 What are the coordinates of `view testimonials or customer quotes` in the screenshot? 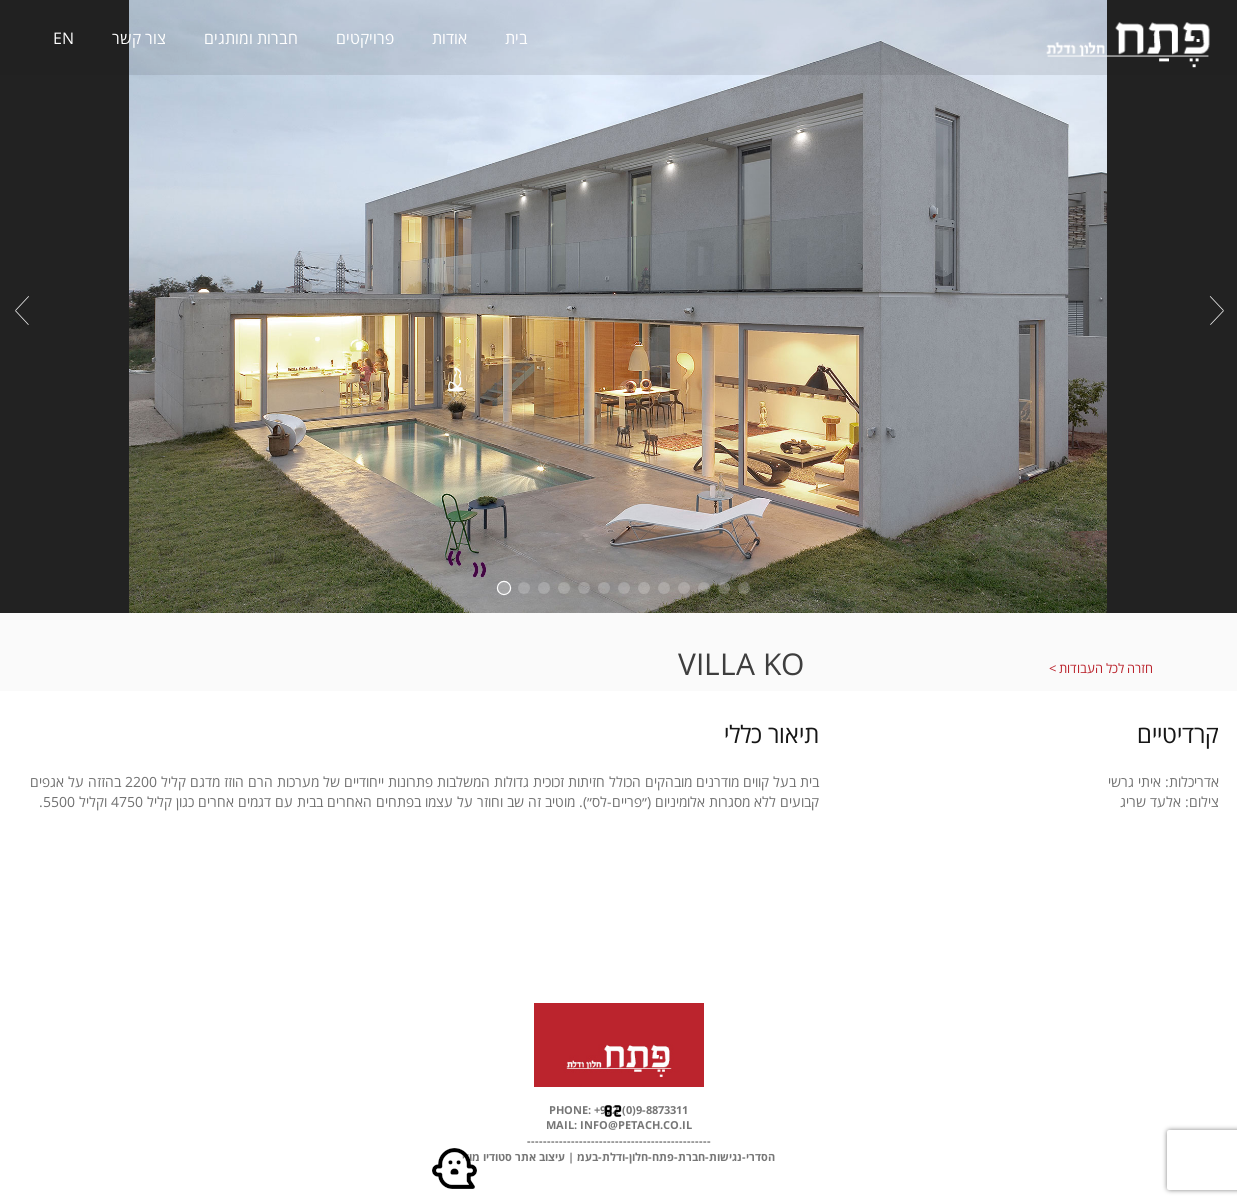 It's located at (467, 564).